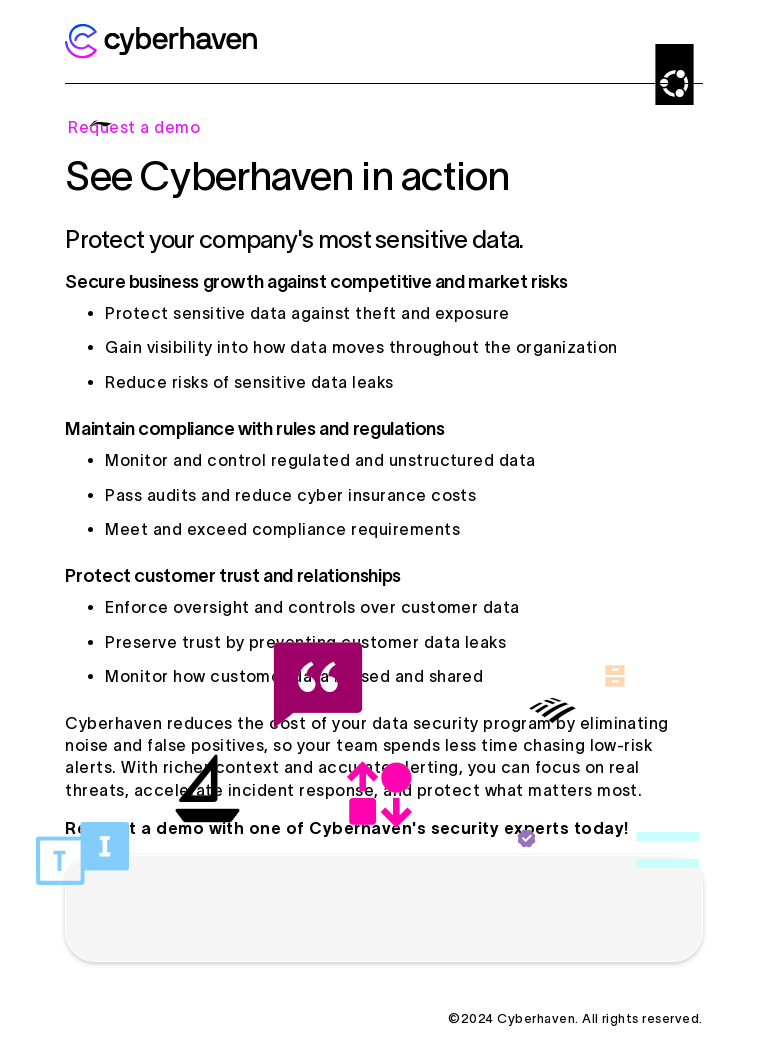 The width and height of the screenshot is (768, 1060). What do you see at coordinates (552, 710) in the screenshot?
I see `open Bank of America app` at bounding box center [552, 710].